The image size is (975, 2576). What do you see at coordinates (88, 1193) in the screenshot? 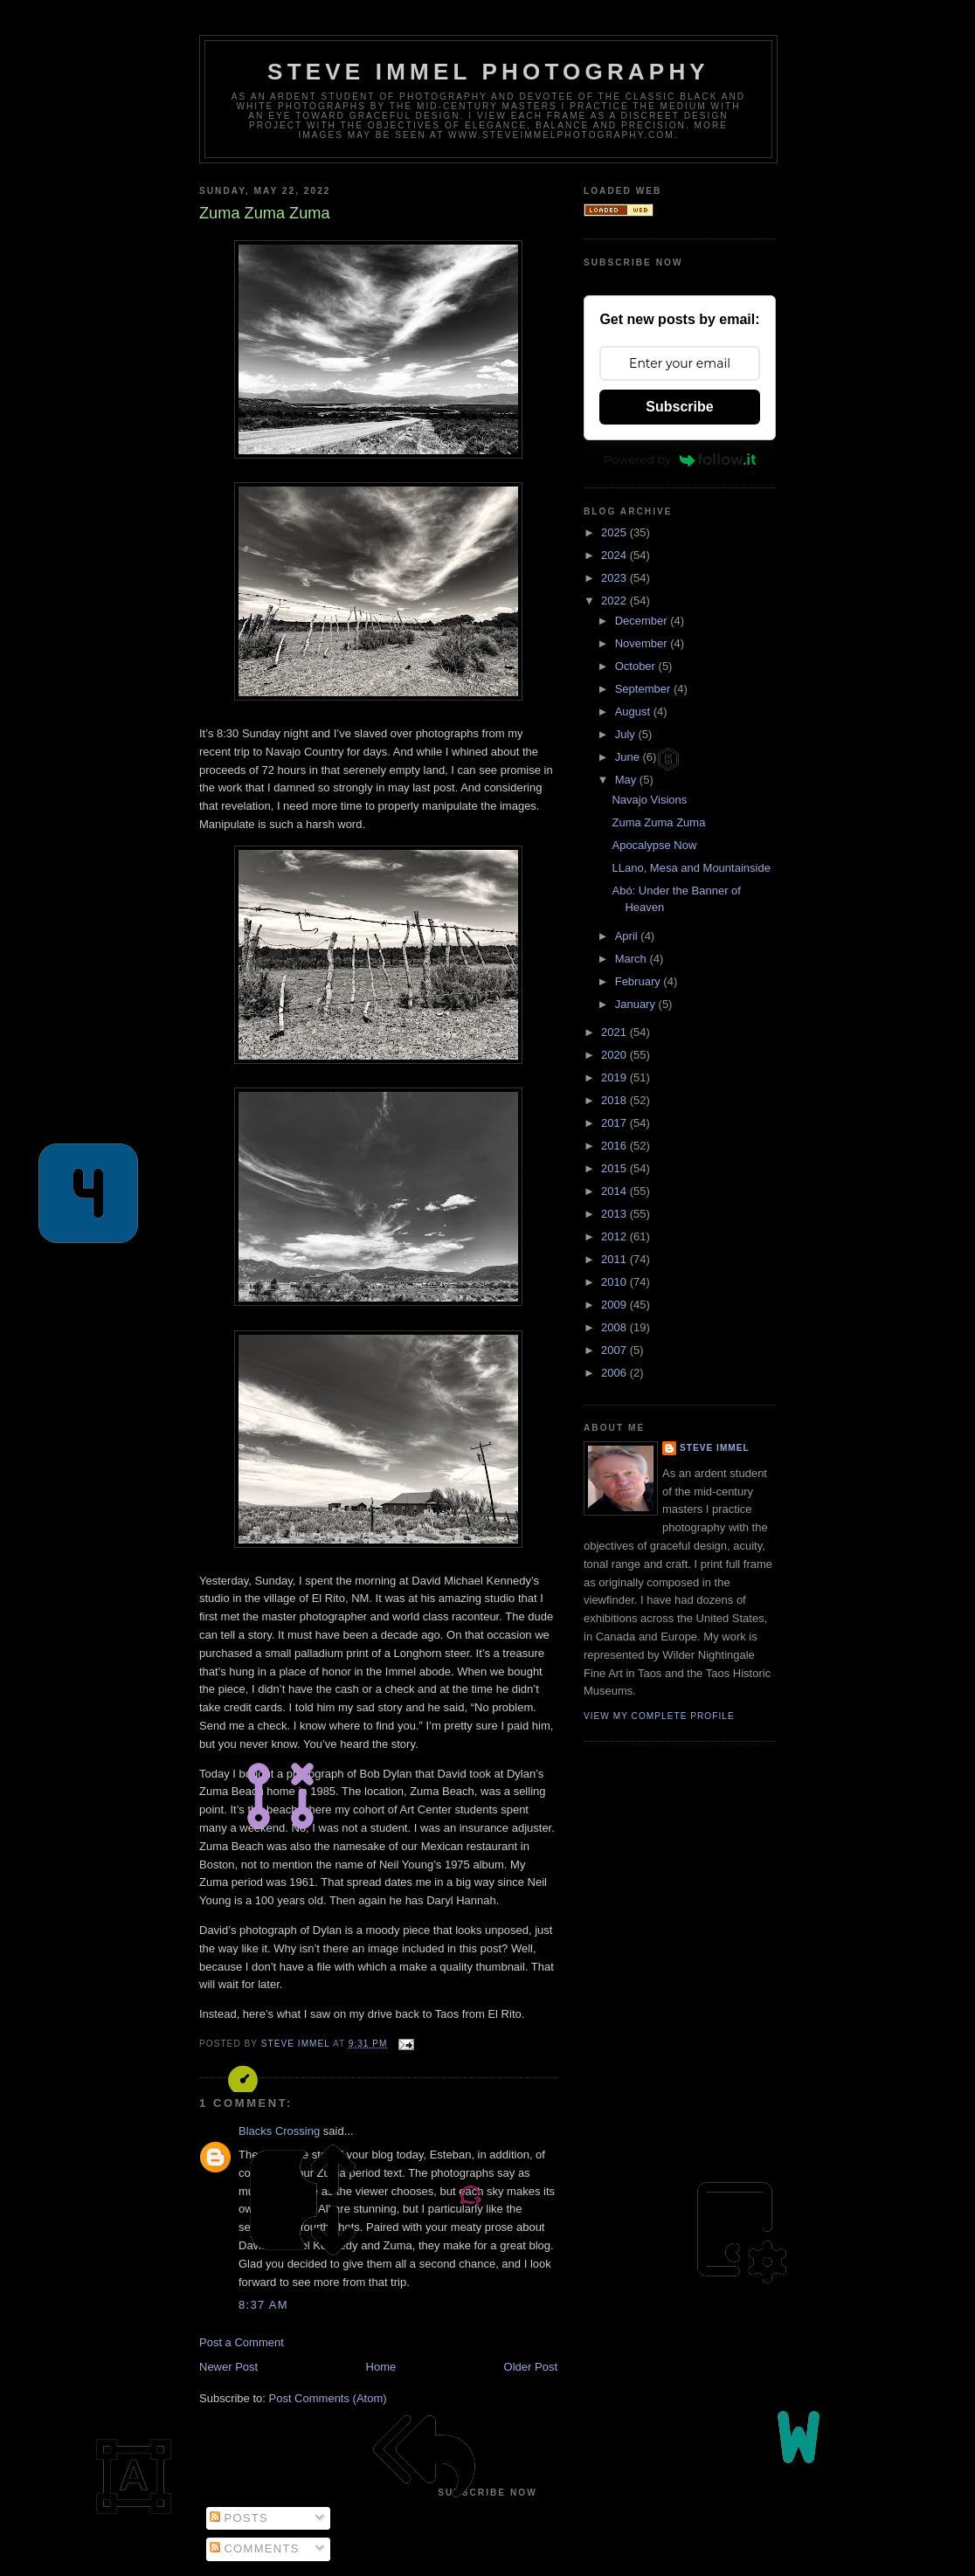
I see `select option 4 from a numbered list` at bounding box center [88, 1193].